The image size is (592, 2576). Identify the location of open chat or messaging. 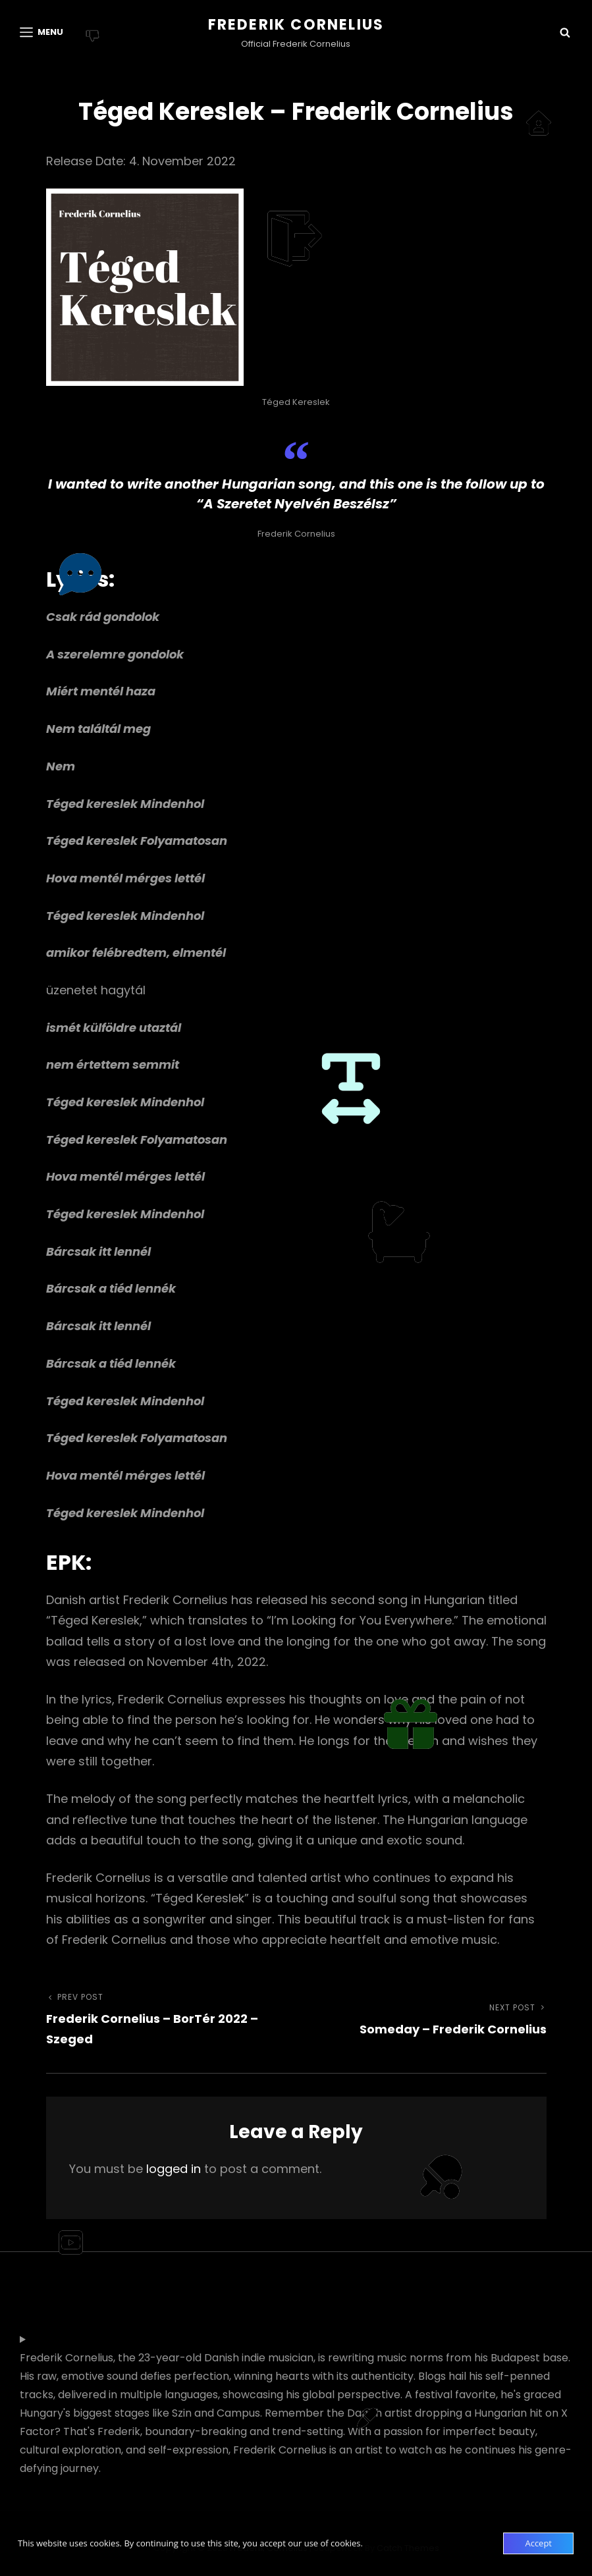
(80, 574).